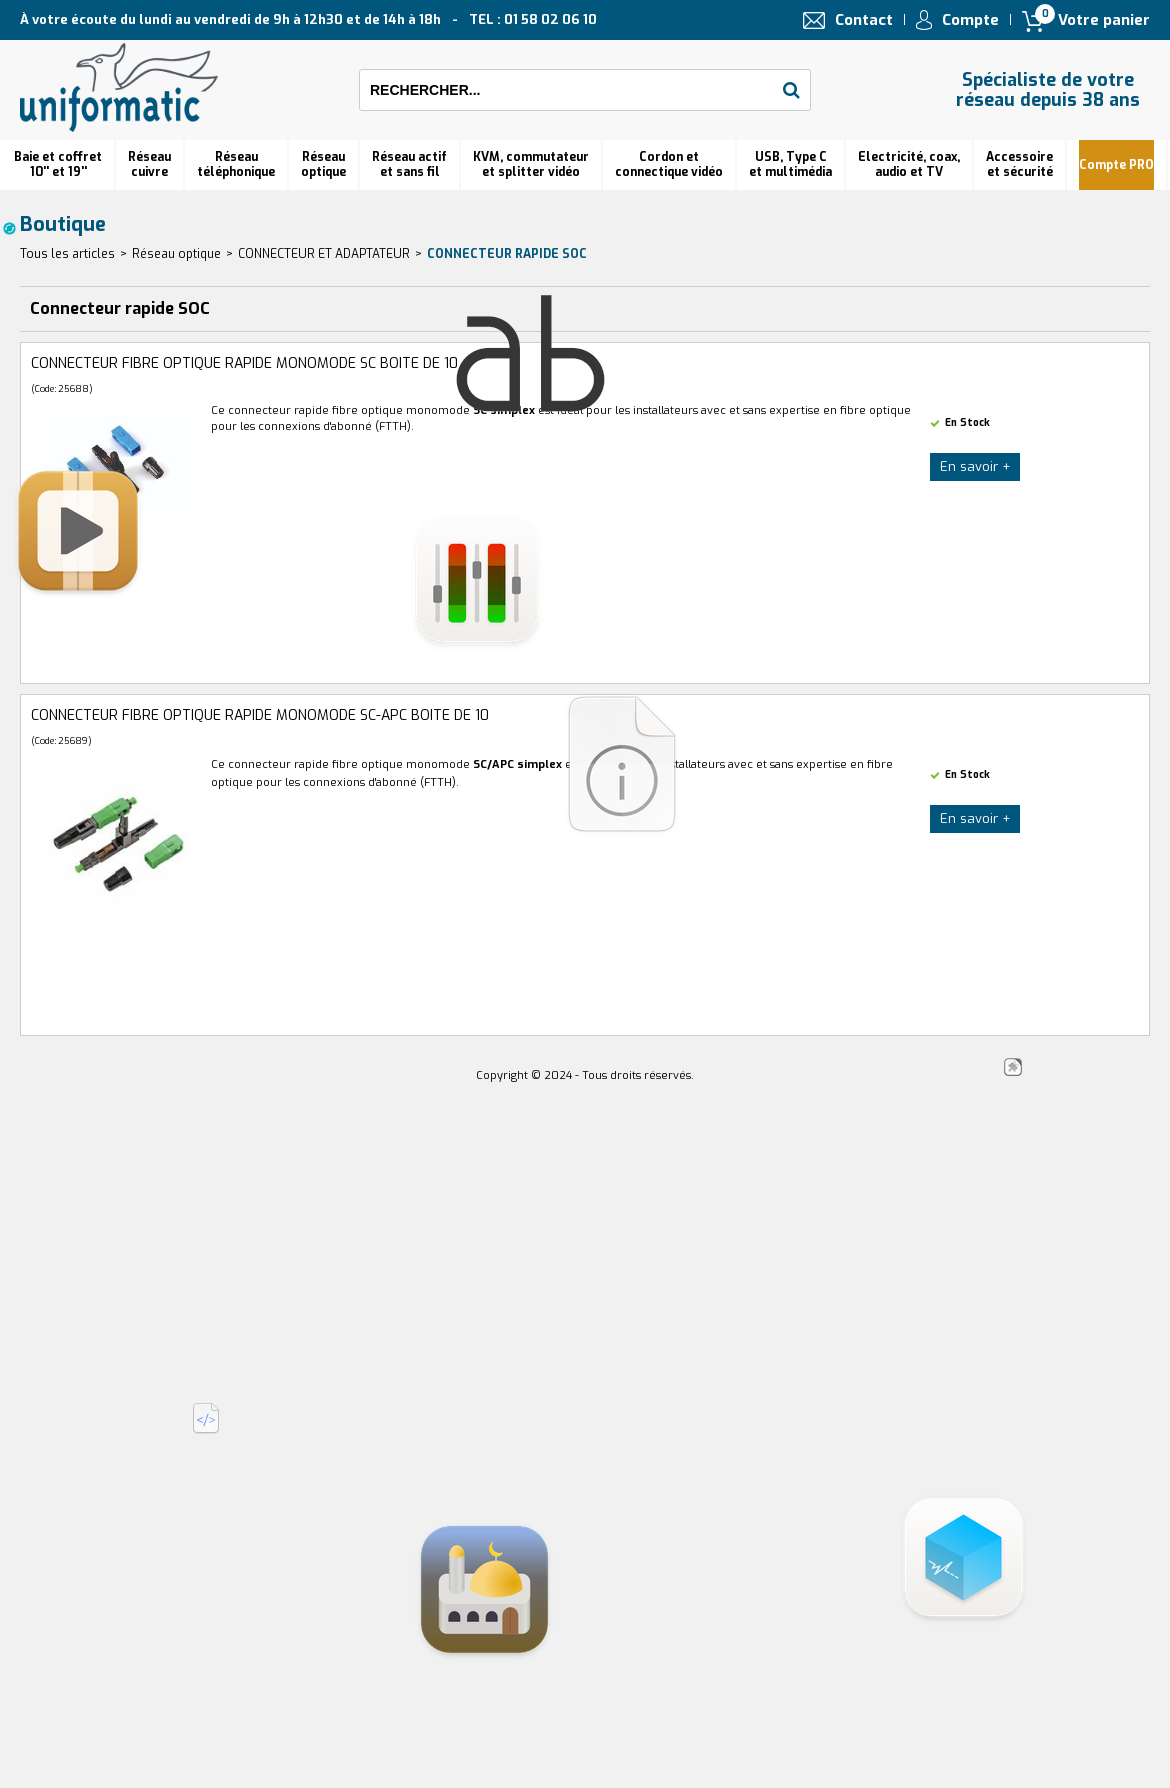 This screenshot has width=1170, height=1788. I want to click on open mudita24 audio mixer application, so click(477, 581).